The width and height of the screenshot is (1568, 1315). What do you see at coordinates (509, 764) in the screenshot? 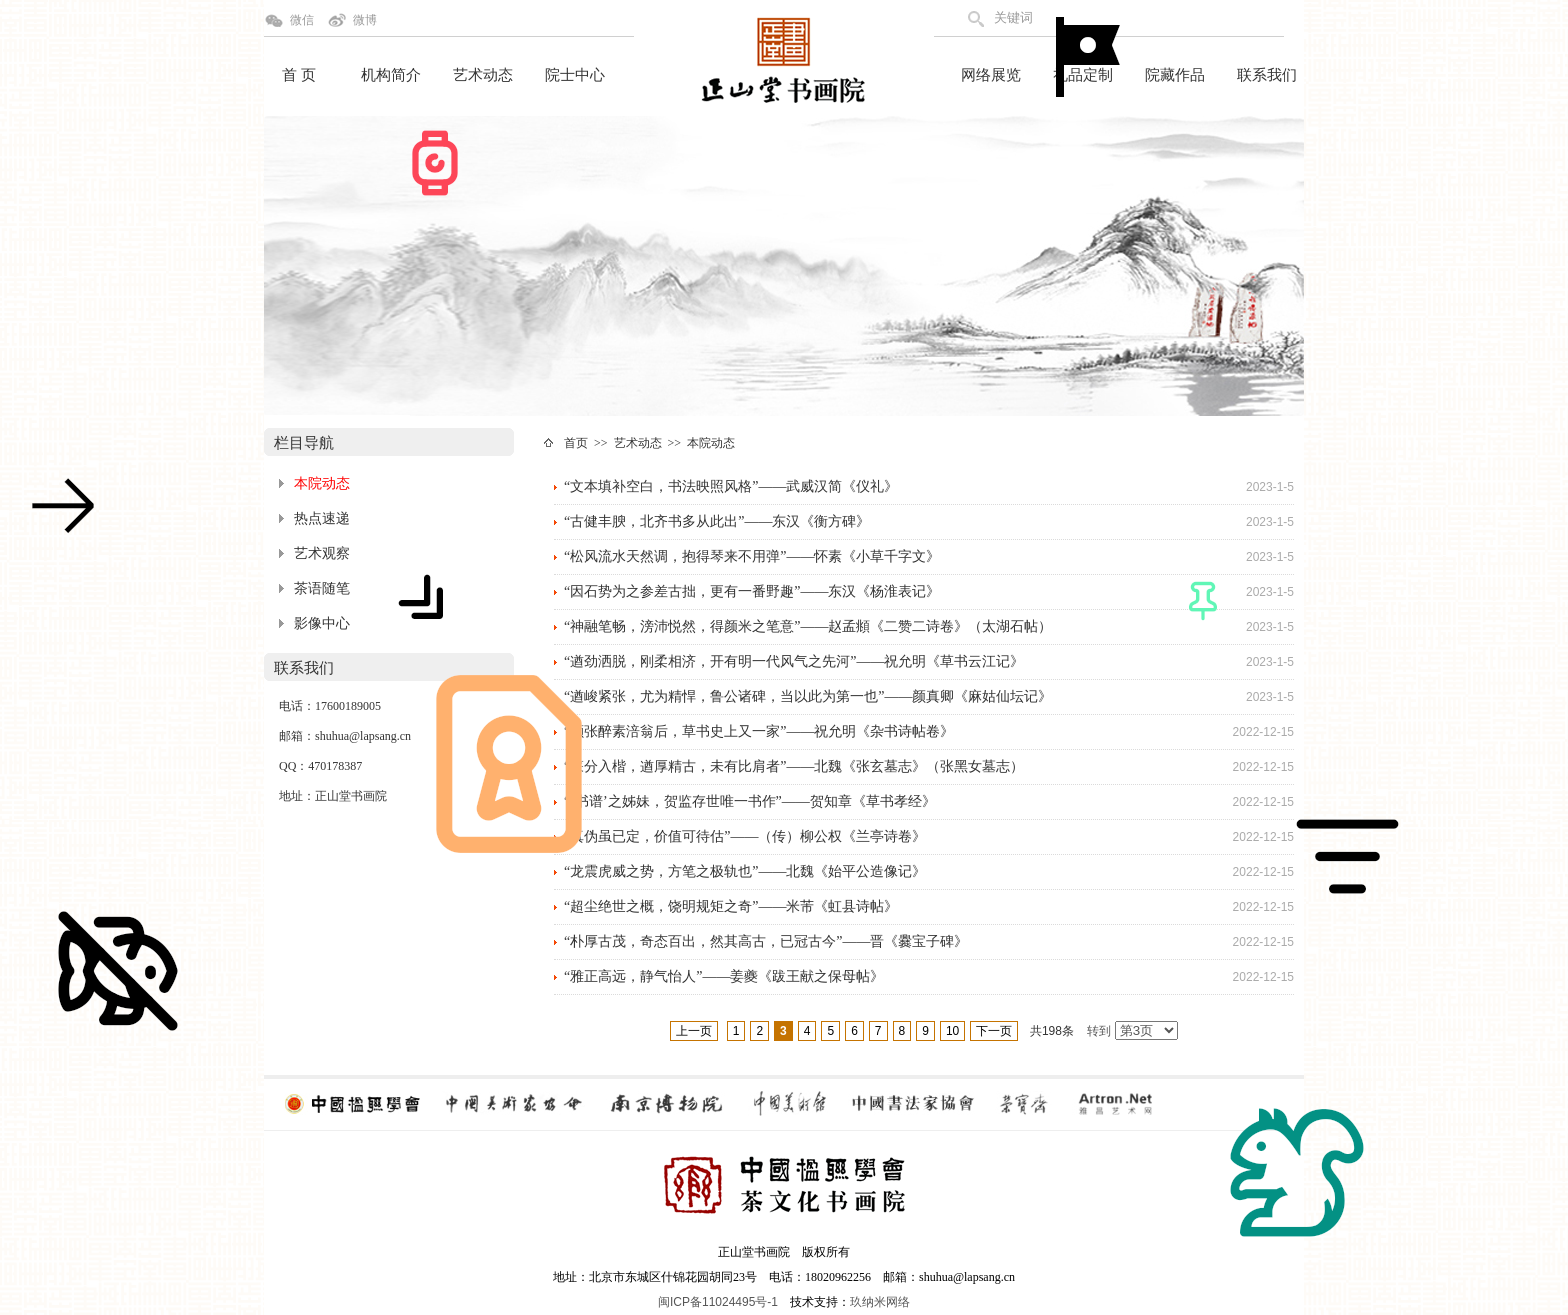
I see `view certified or verified document` at bounding box center [509, 764].